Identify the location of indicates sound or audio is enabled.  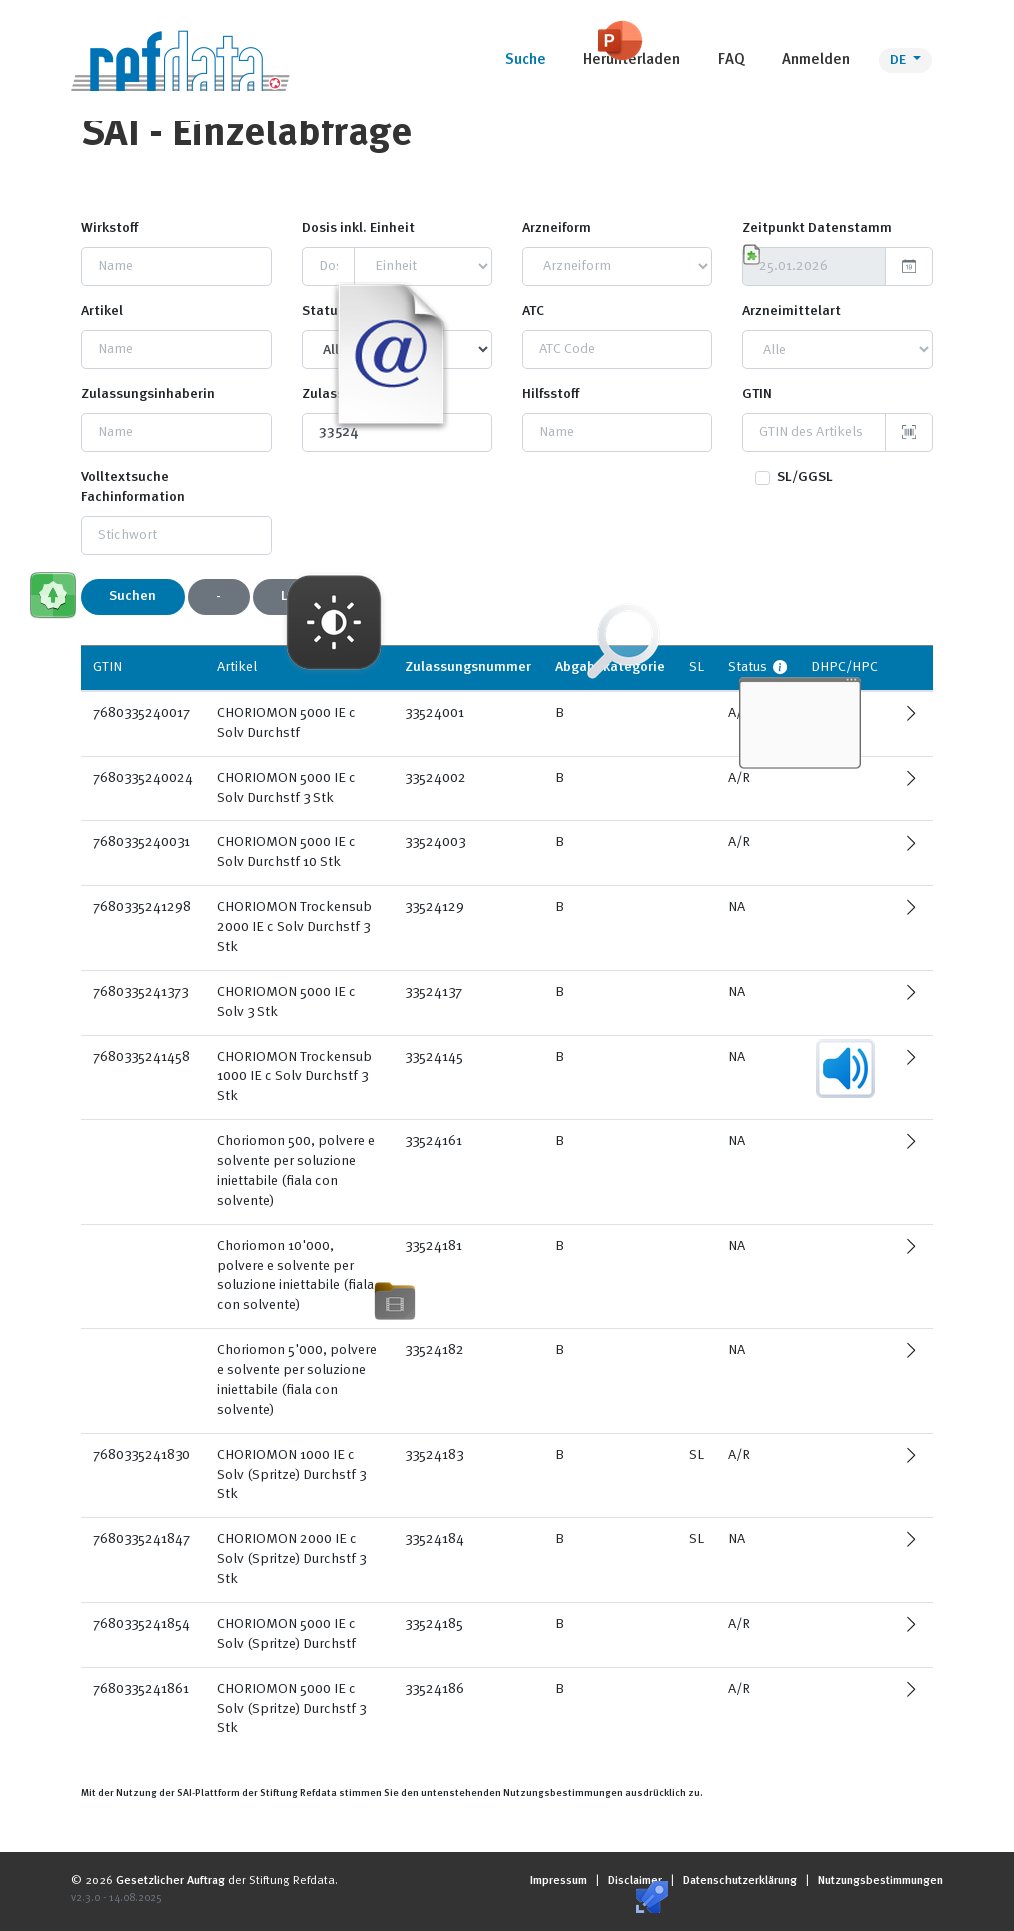
(891, 1022).